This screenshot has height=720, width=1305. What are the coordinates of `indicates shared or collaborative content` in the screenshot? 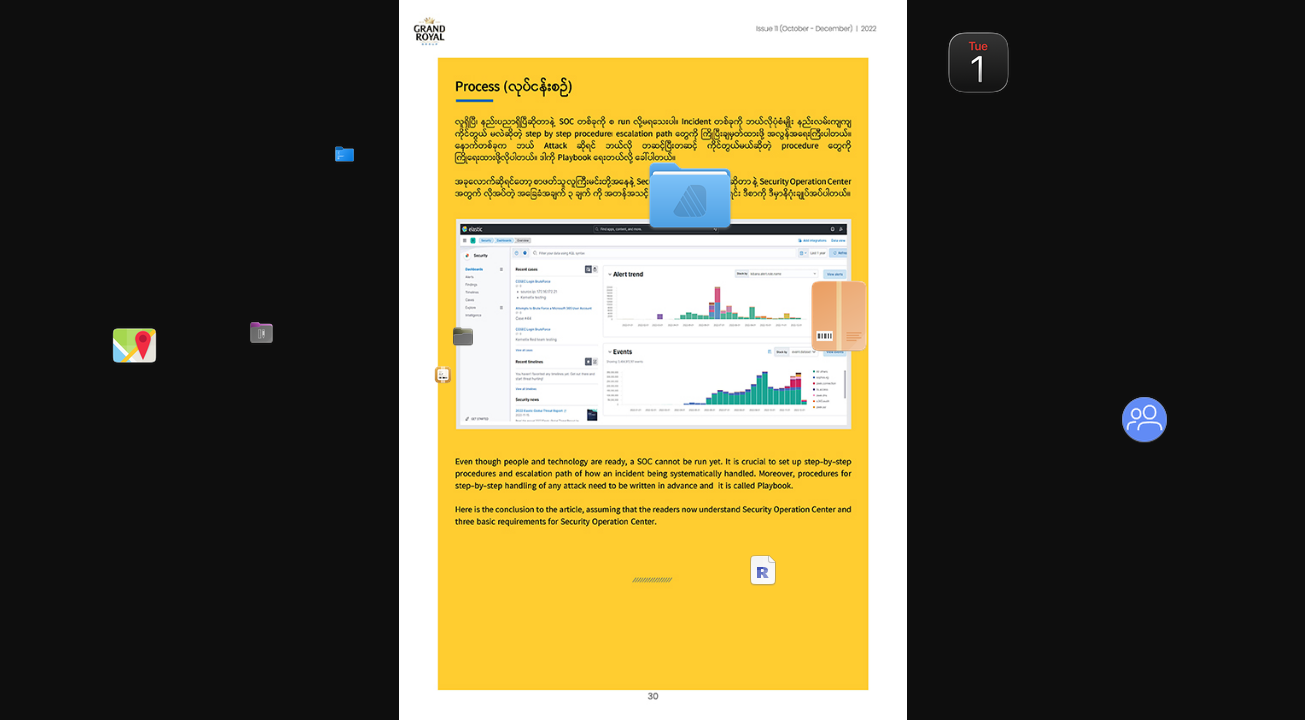 It's located at (1144, 419).